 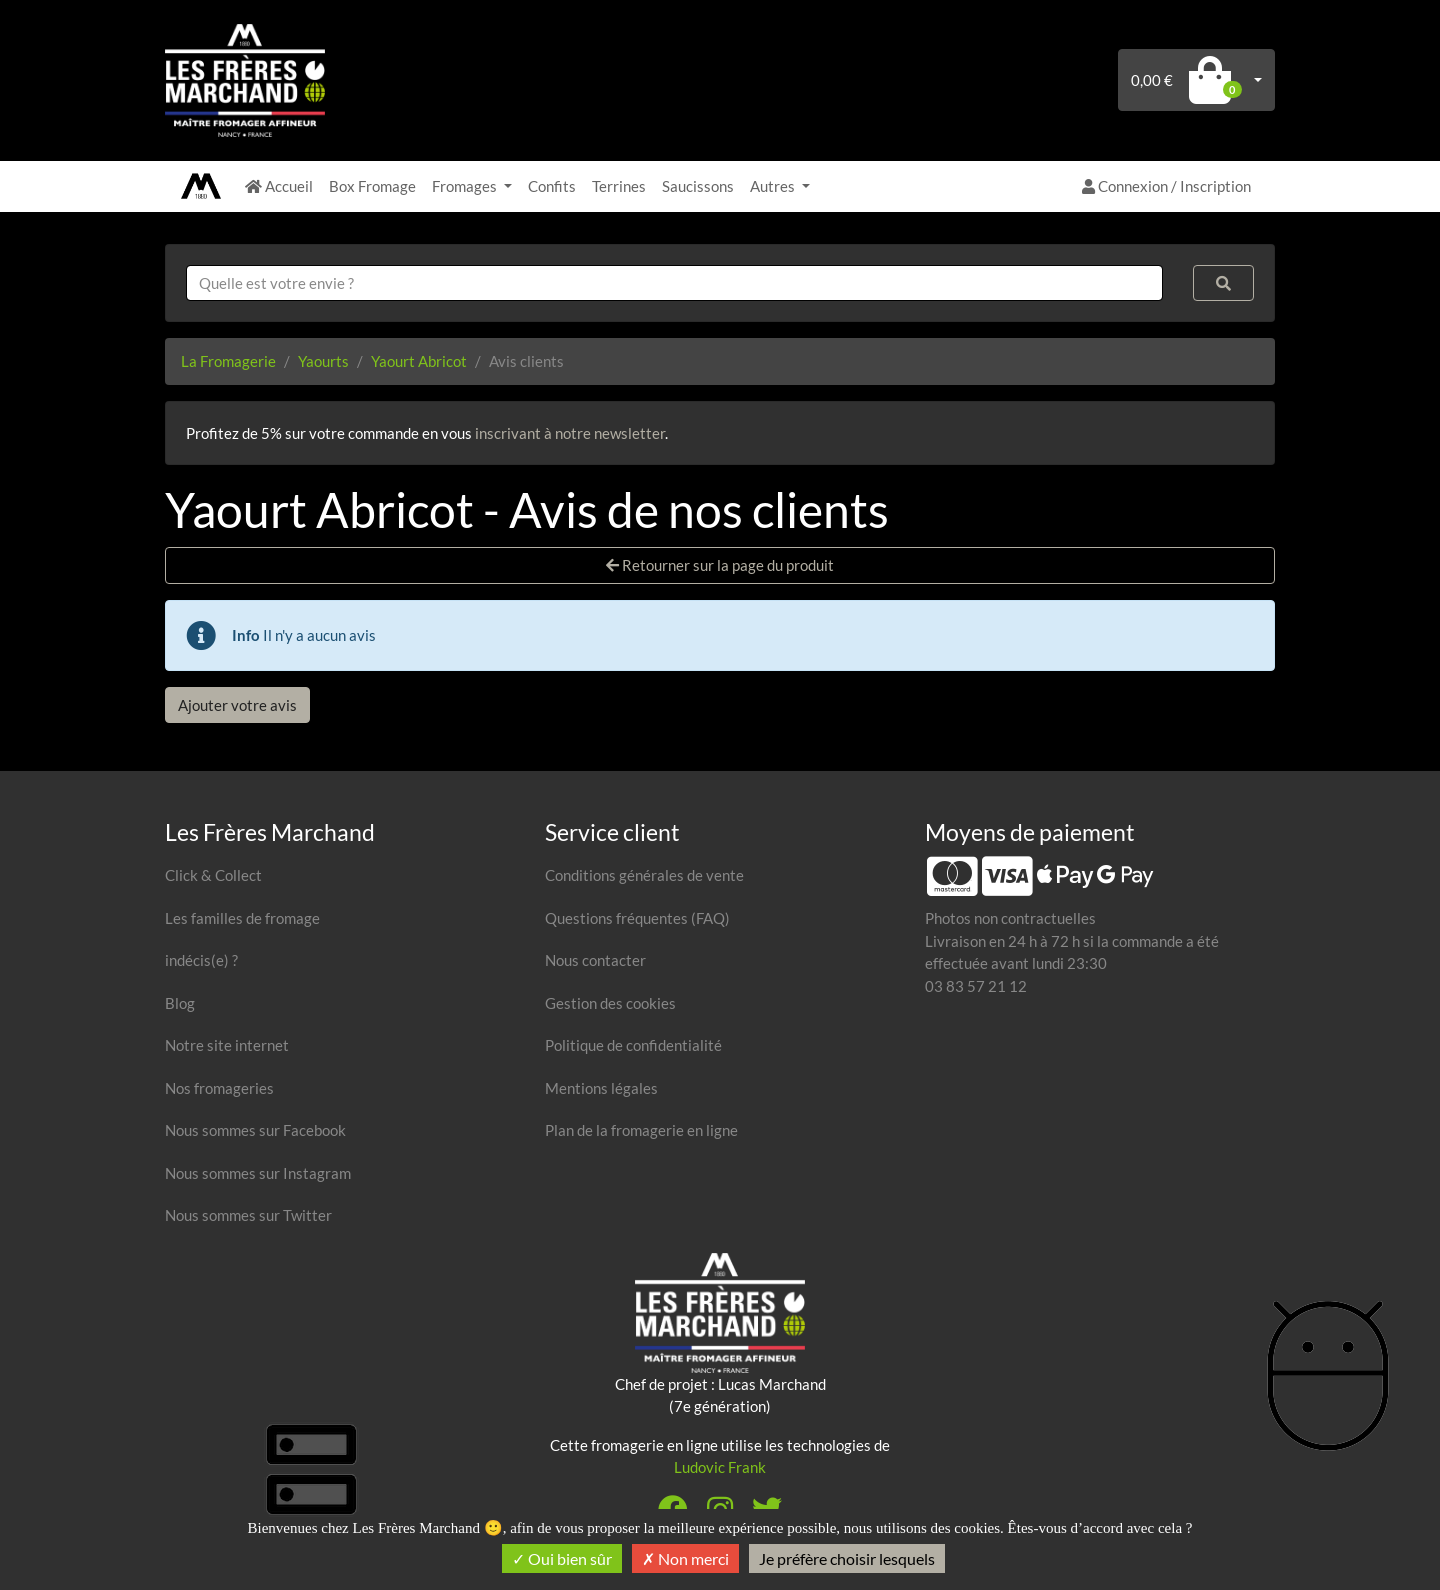 I want to click on access server or DNS settings, so click(x=311, y=1469).